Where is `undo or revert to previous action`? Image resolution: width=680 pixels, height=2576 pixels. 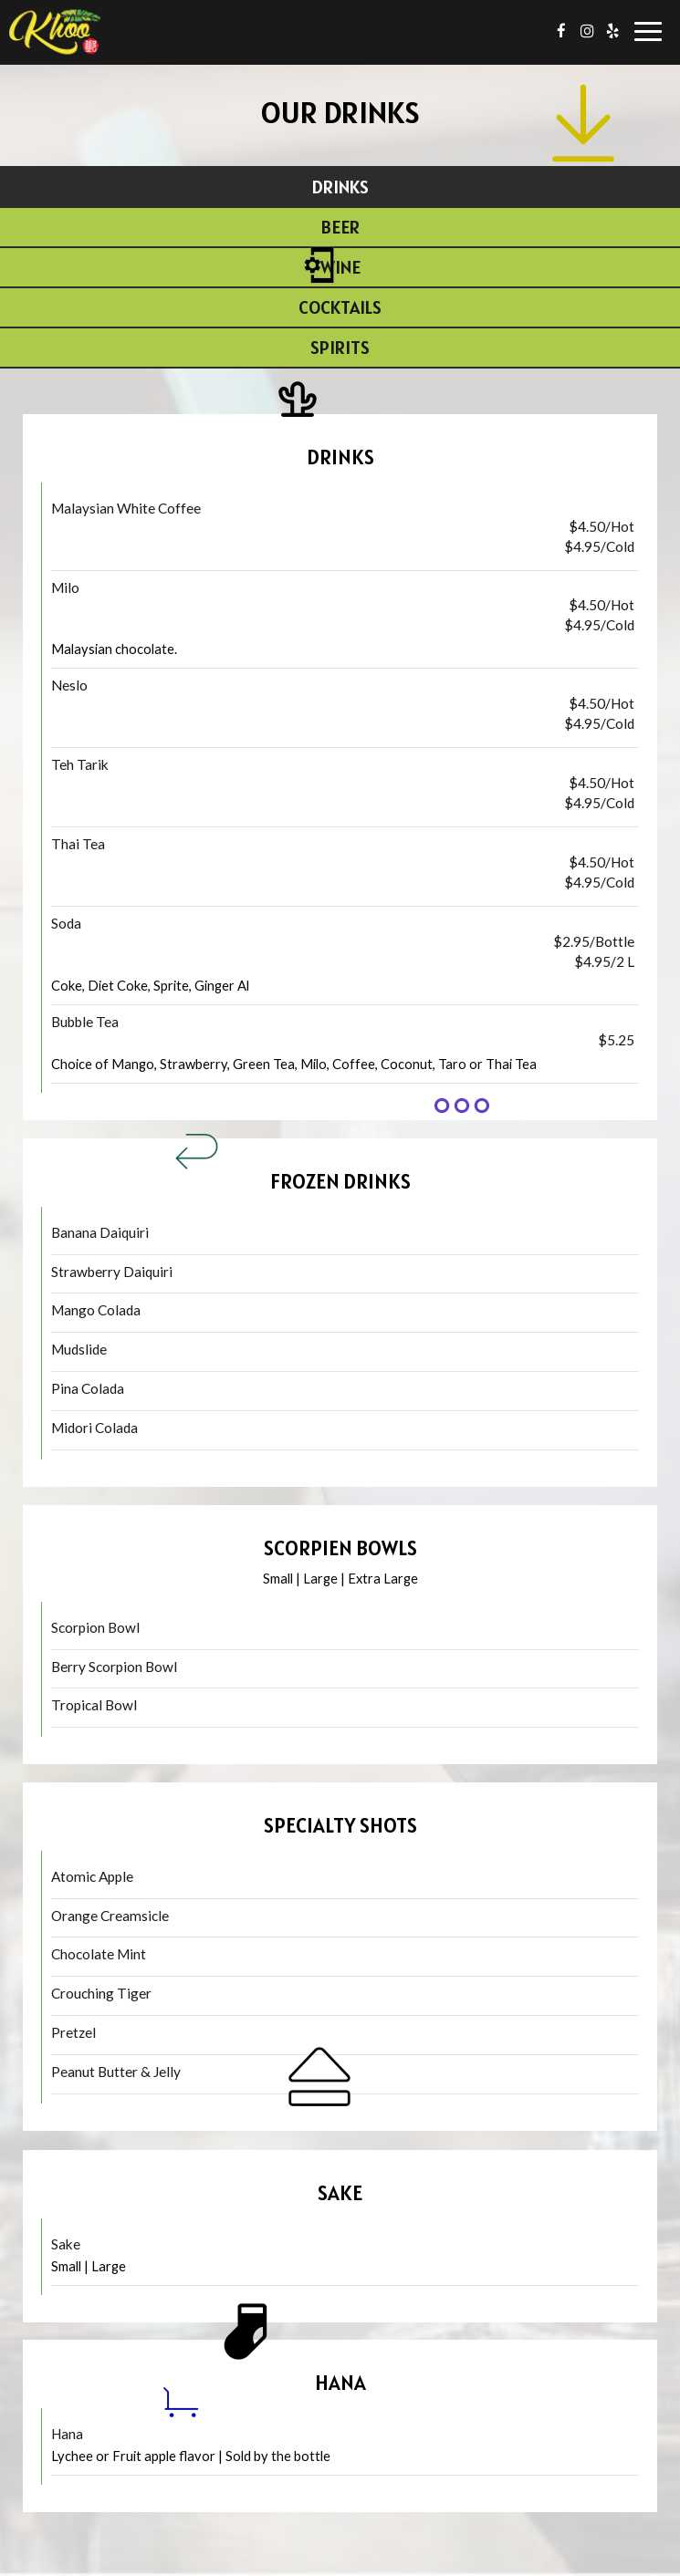
undo or revert to previous action is located at coordinates (196, 1149).